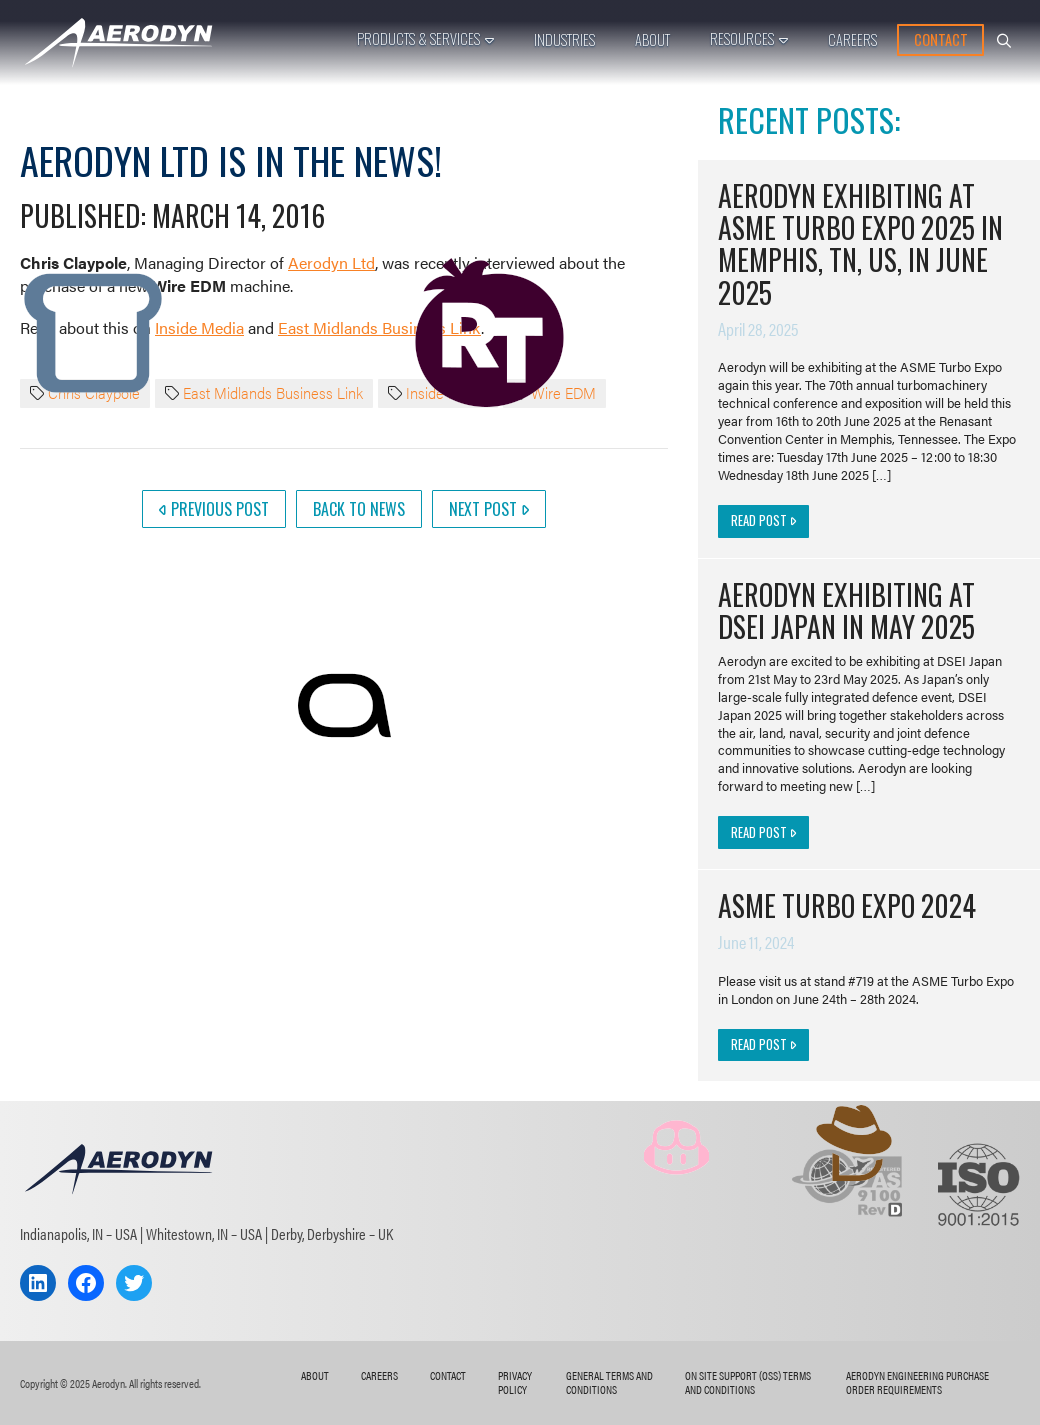  Describe the element at coordinates (344, 705) in the screenshot. I see `AbbVie pharmaceutical company logo` at that location.